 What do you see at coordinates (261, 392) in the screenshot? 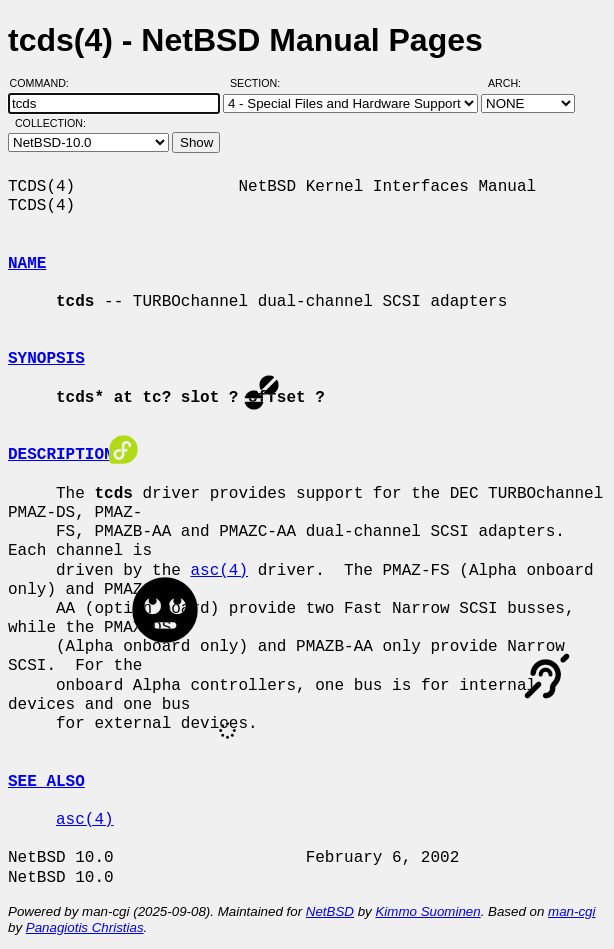
I see `access medication or pharmacy information` at bounding box center [261, 392].